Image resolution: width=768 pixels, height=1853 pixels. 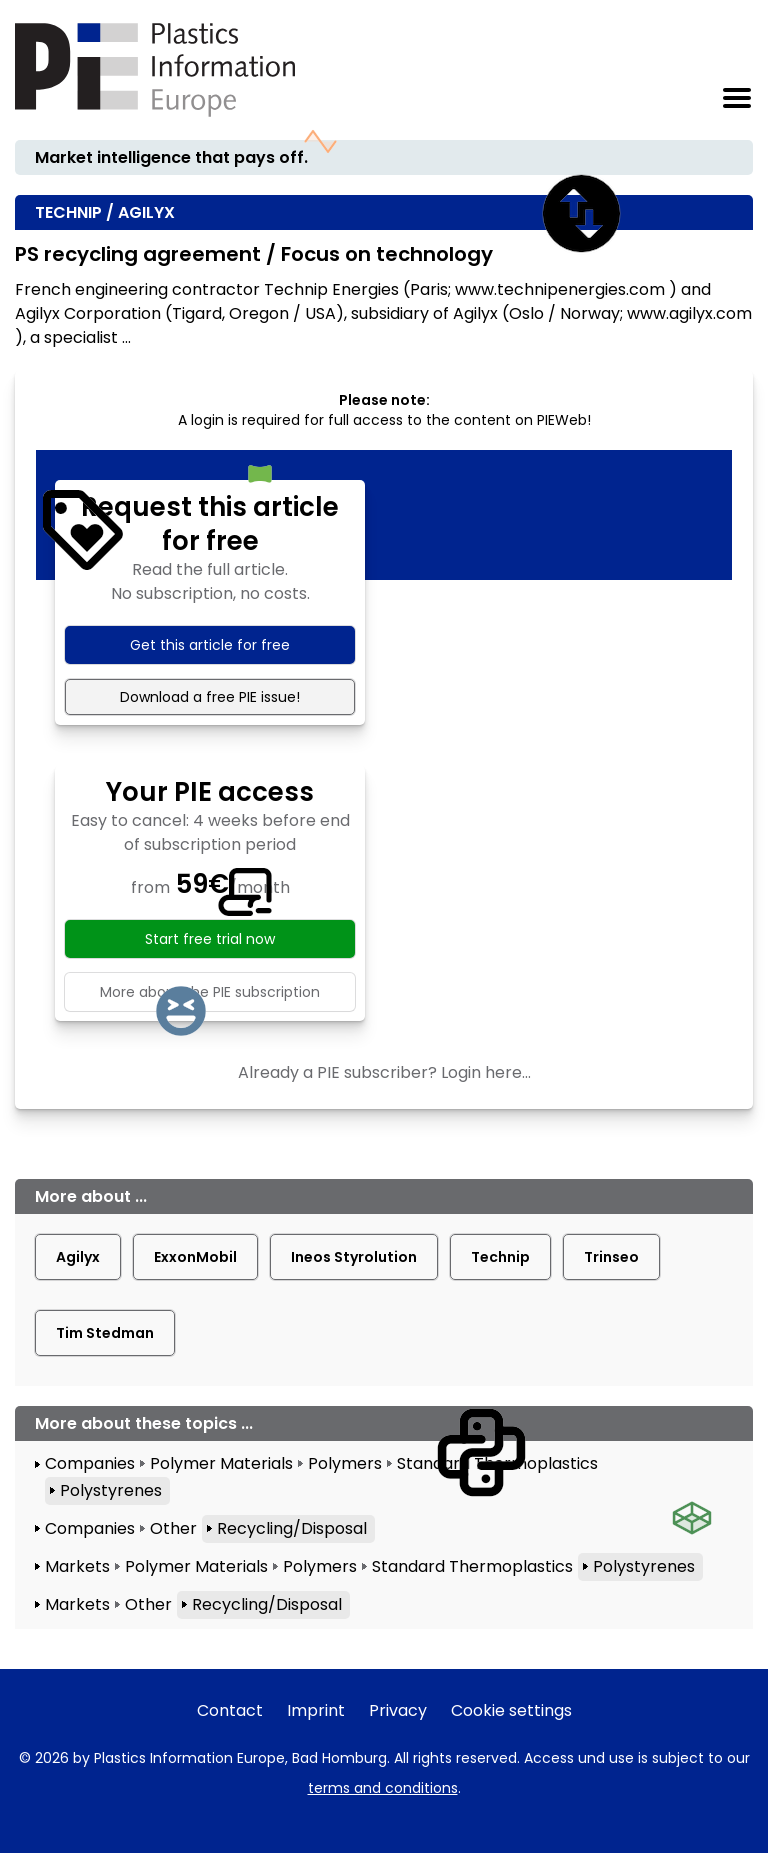 What do you see at coordinates (320, 141) in the screenshot?
I see `select triangle waveform for audio synthesis` at bounding box center [320, 141].